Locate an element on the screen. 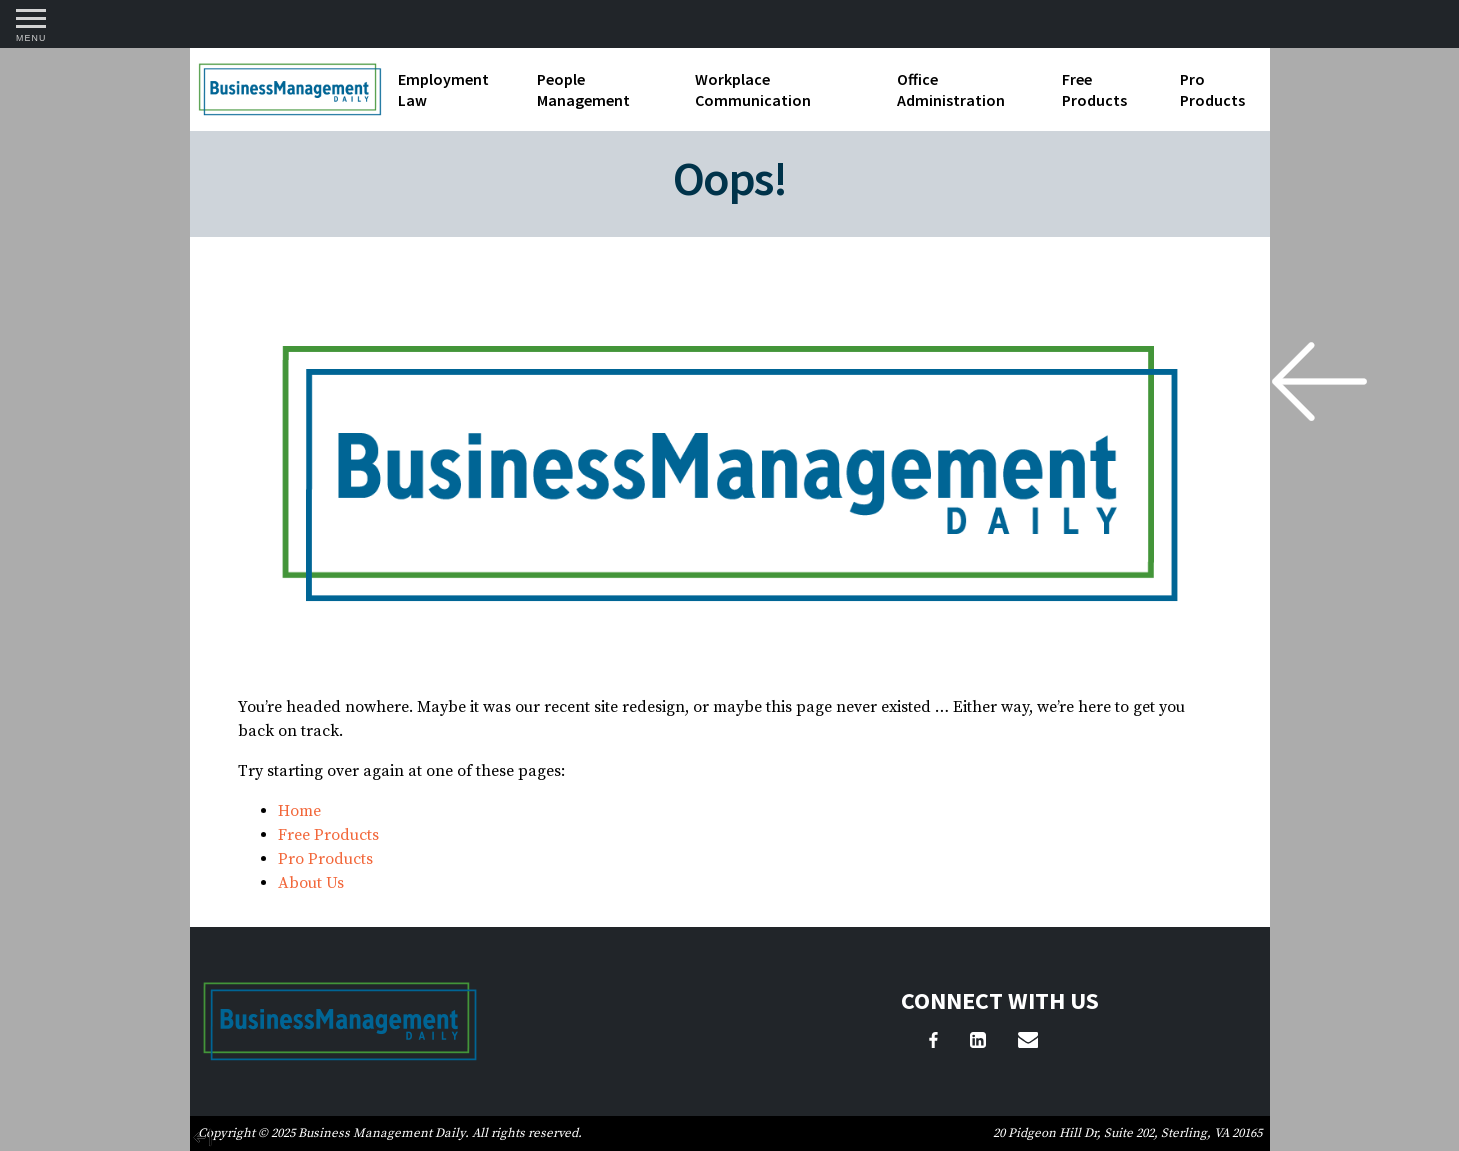 This screenshot has height=1151, width=1459. collapse sidebar or panel is located at coordinates (202, 1137).